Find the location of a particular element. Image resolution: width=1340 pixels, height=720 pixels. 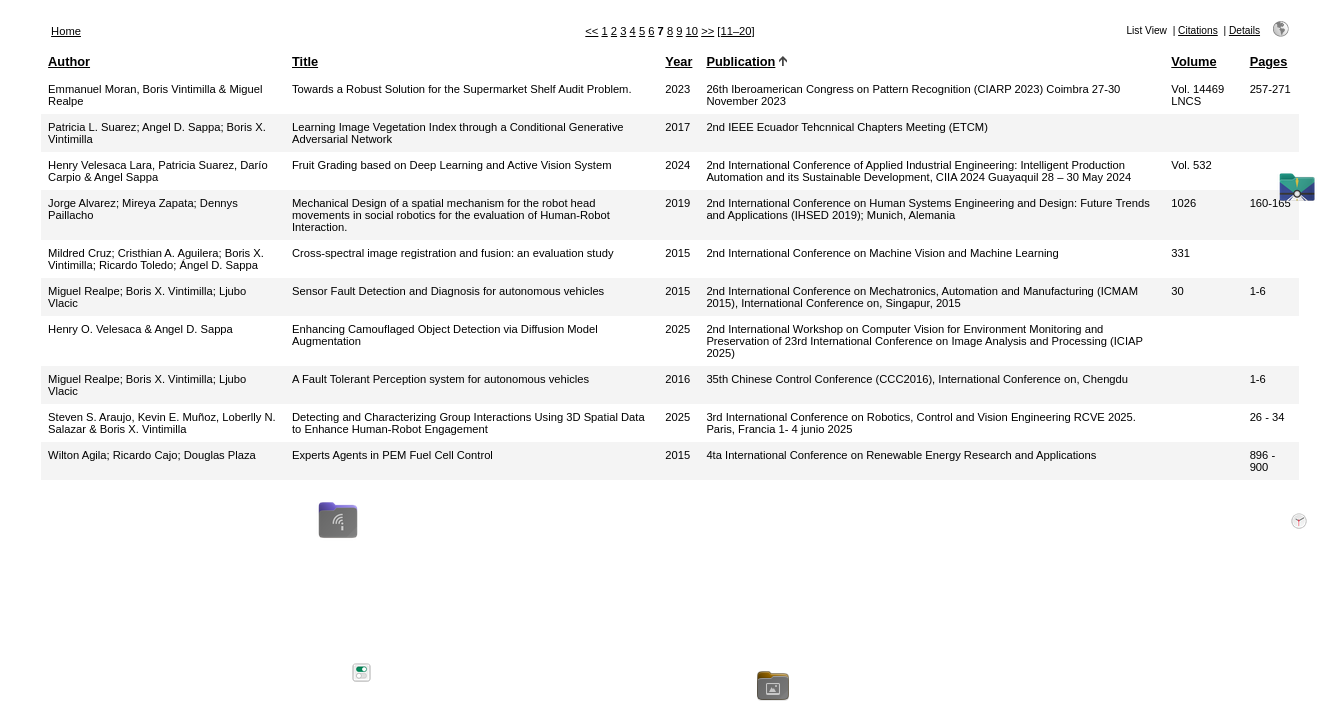

access date and time settings is located at coordinates (1299, 521).